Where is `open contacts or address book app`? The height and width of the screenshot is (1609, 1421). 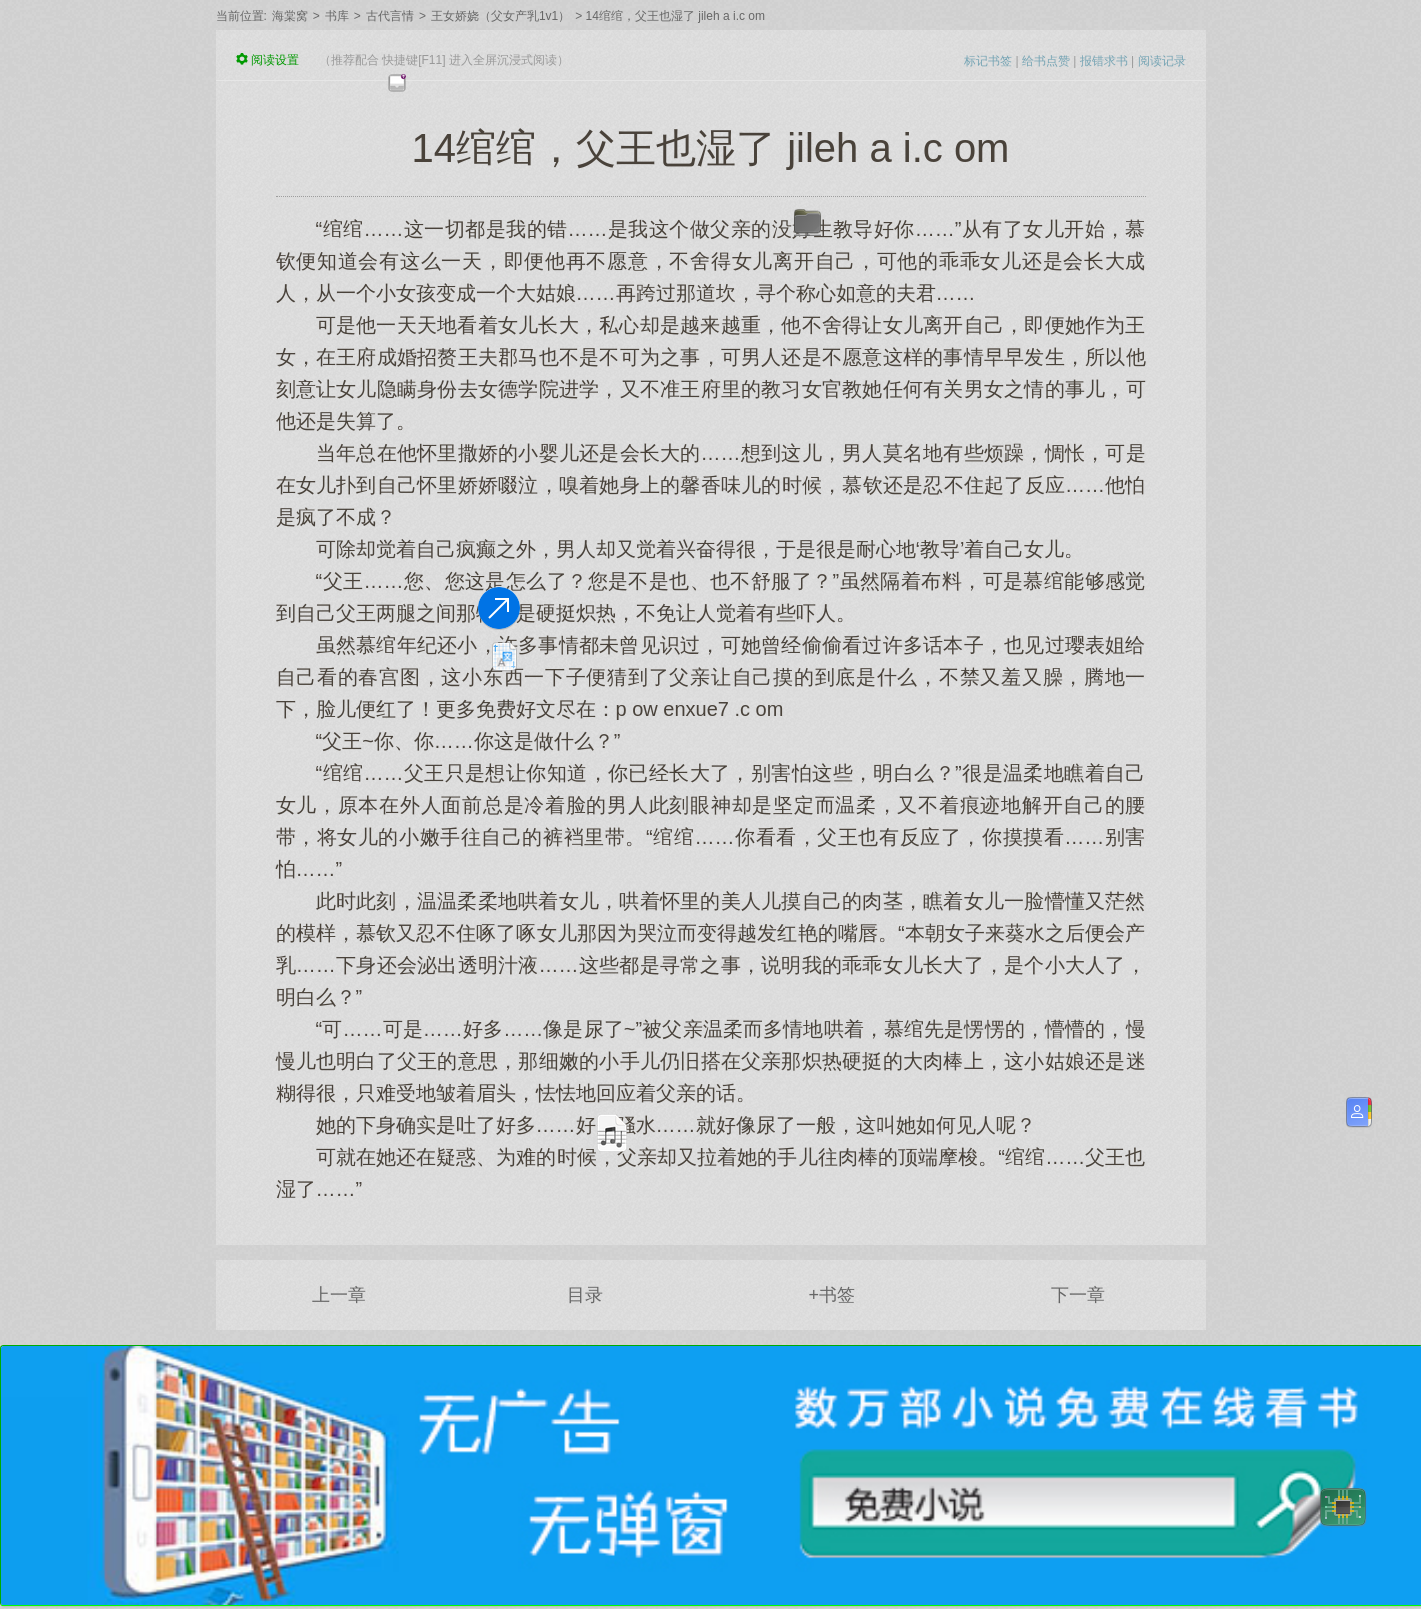 open contacts or address book app is located at coordinates (1359, 1112).